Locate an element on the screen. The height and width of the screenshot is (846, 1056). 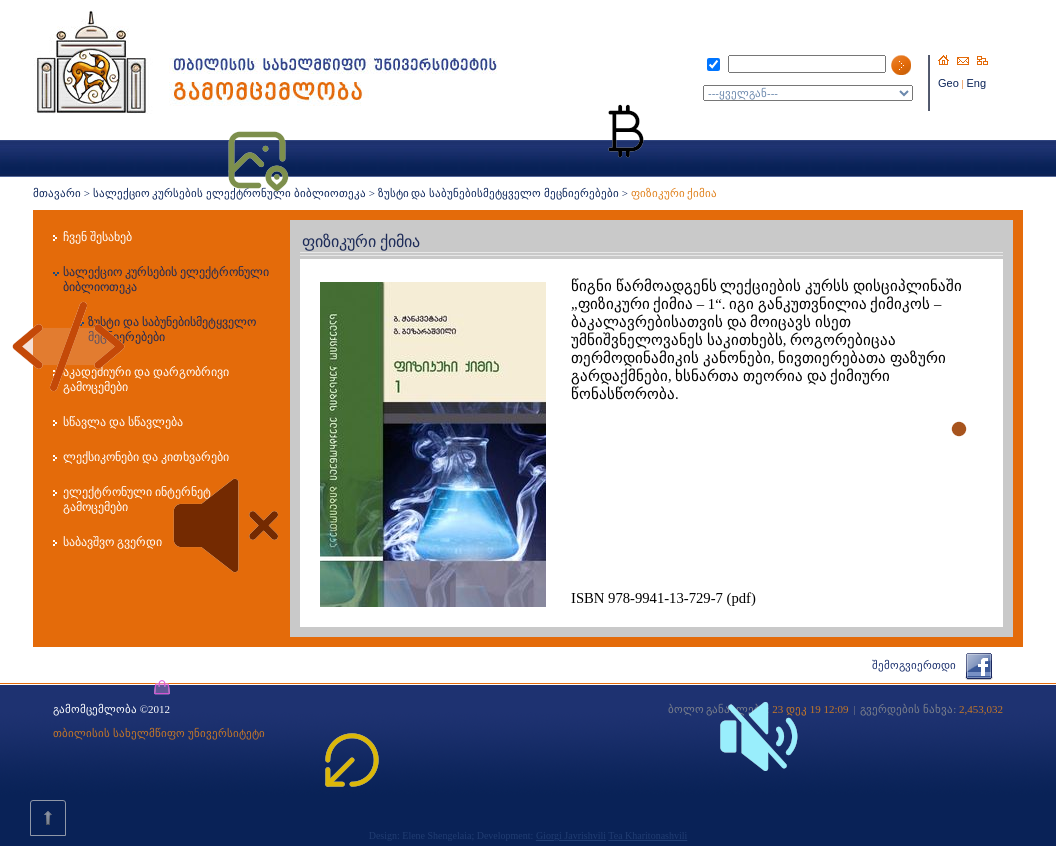
indicates an unread notification or new item is located at coordinates (959, 429).